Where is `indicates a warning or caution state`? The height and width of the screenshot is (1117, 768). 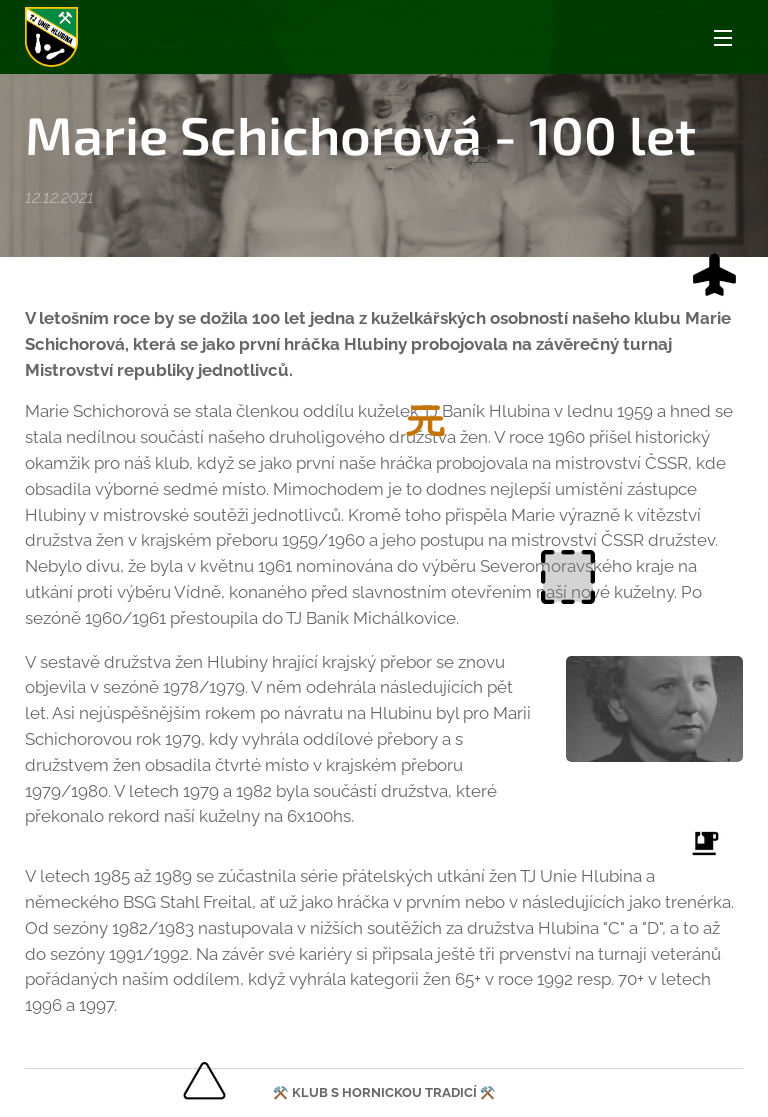
indicates a warning or caution state is located at coordinates (204, 1081).